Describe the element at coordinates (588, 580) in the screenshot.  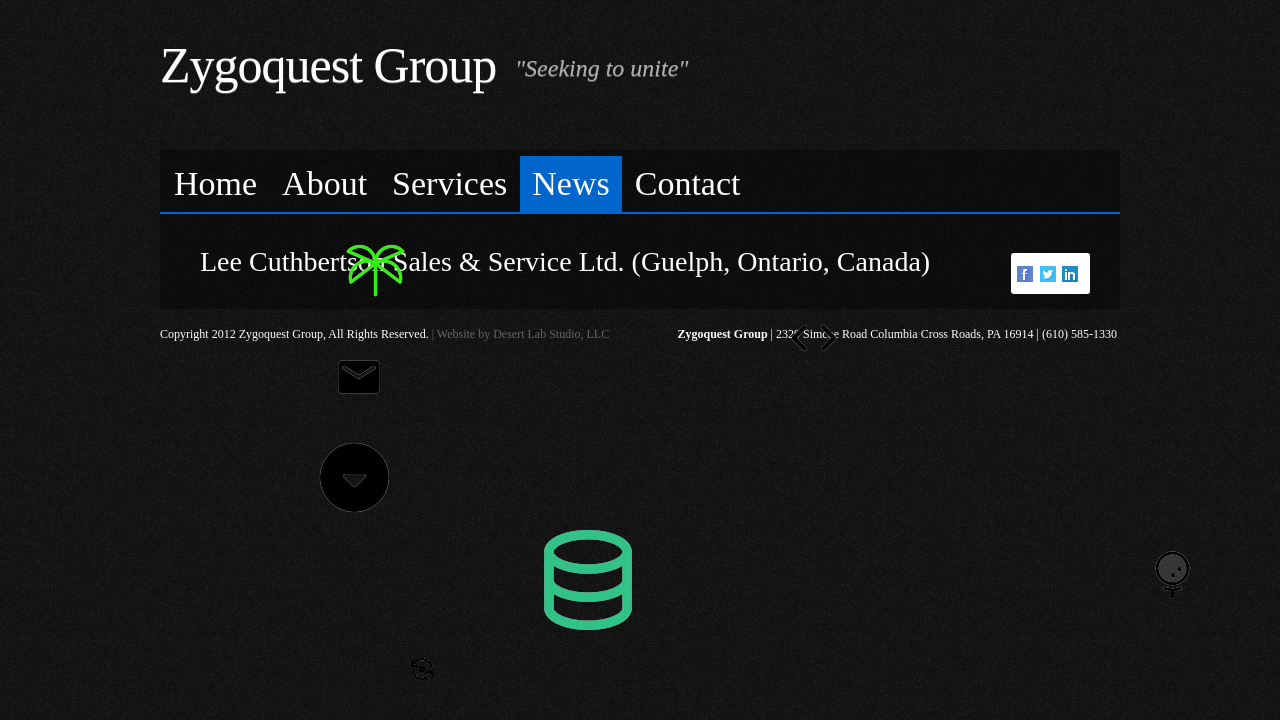
I see `access database settings` at that location.